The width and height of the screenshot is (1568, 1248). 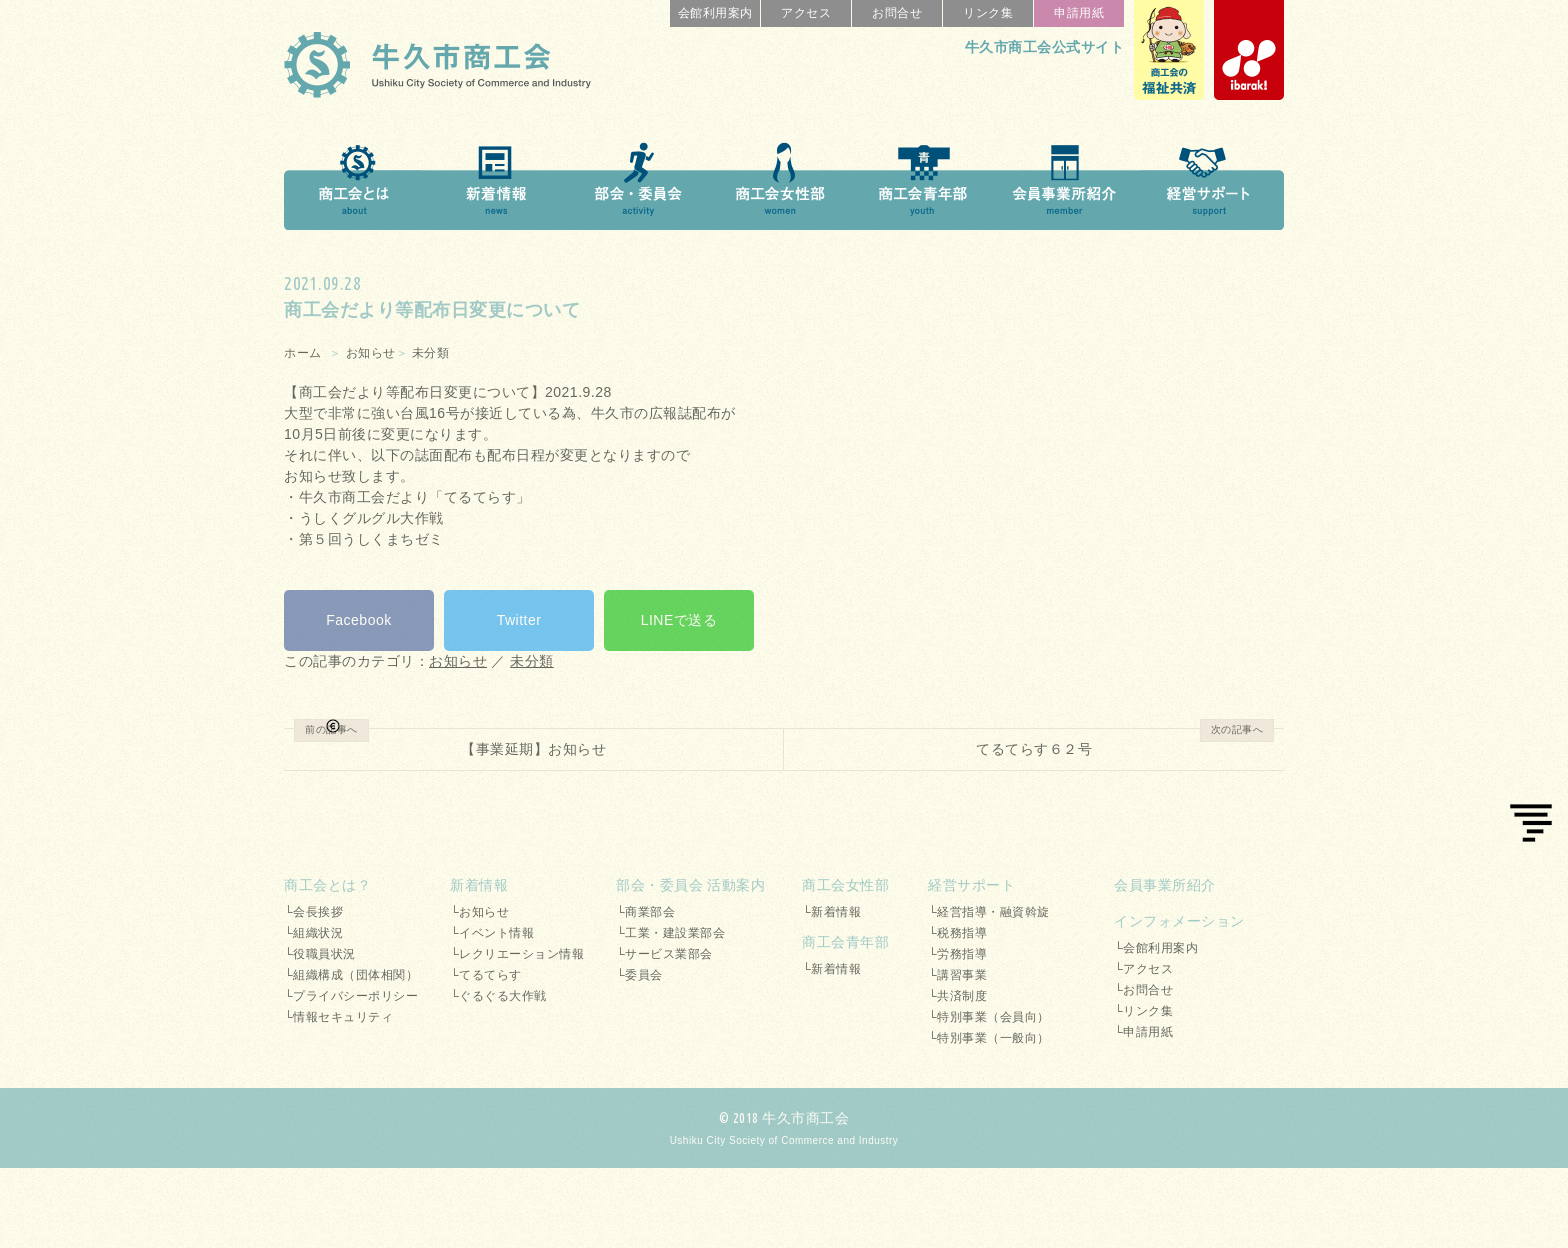 What do you see at coordinates (333, 726) in the screenshot?
I see `view euro currency balance` at bounding box center [333, 726].